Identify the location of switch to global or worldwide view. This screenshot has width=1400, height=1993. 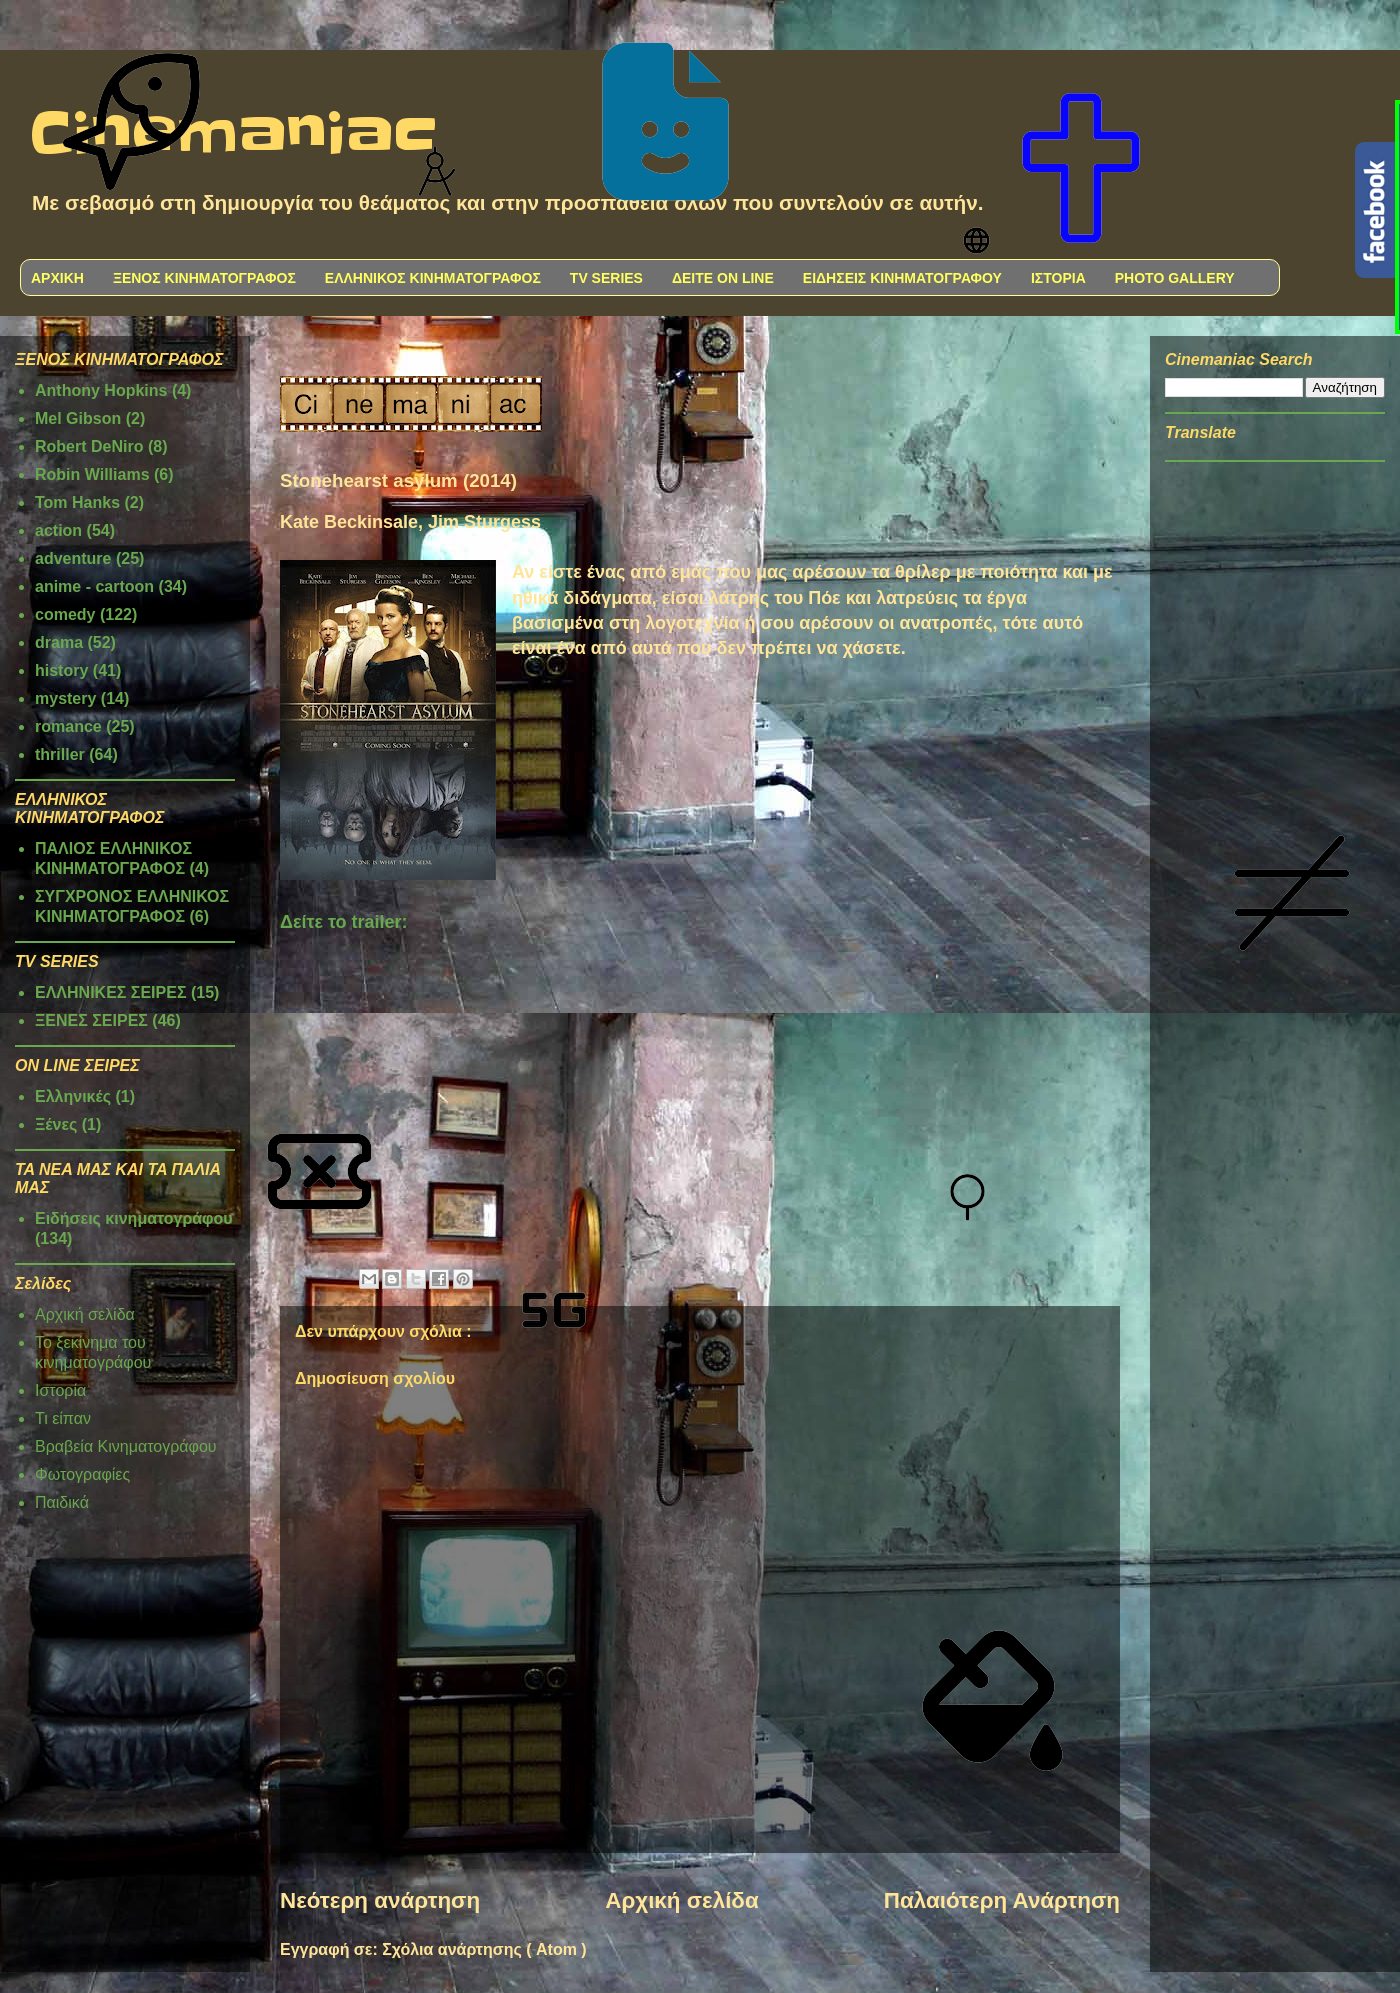
(976, 240).